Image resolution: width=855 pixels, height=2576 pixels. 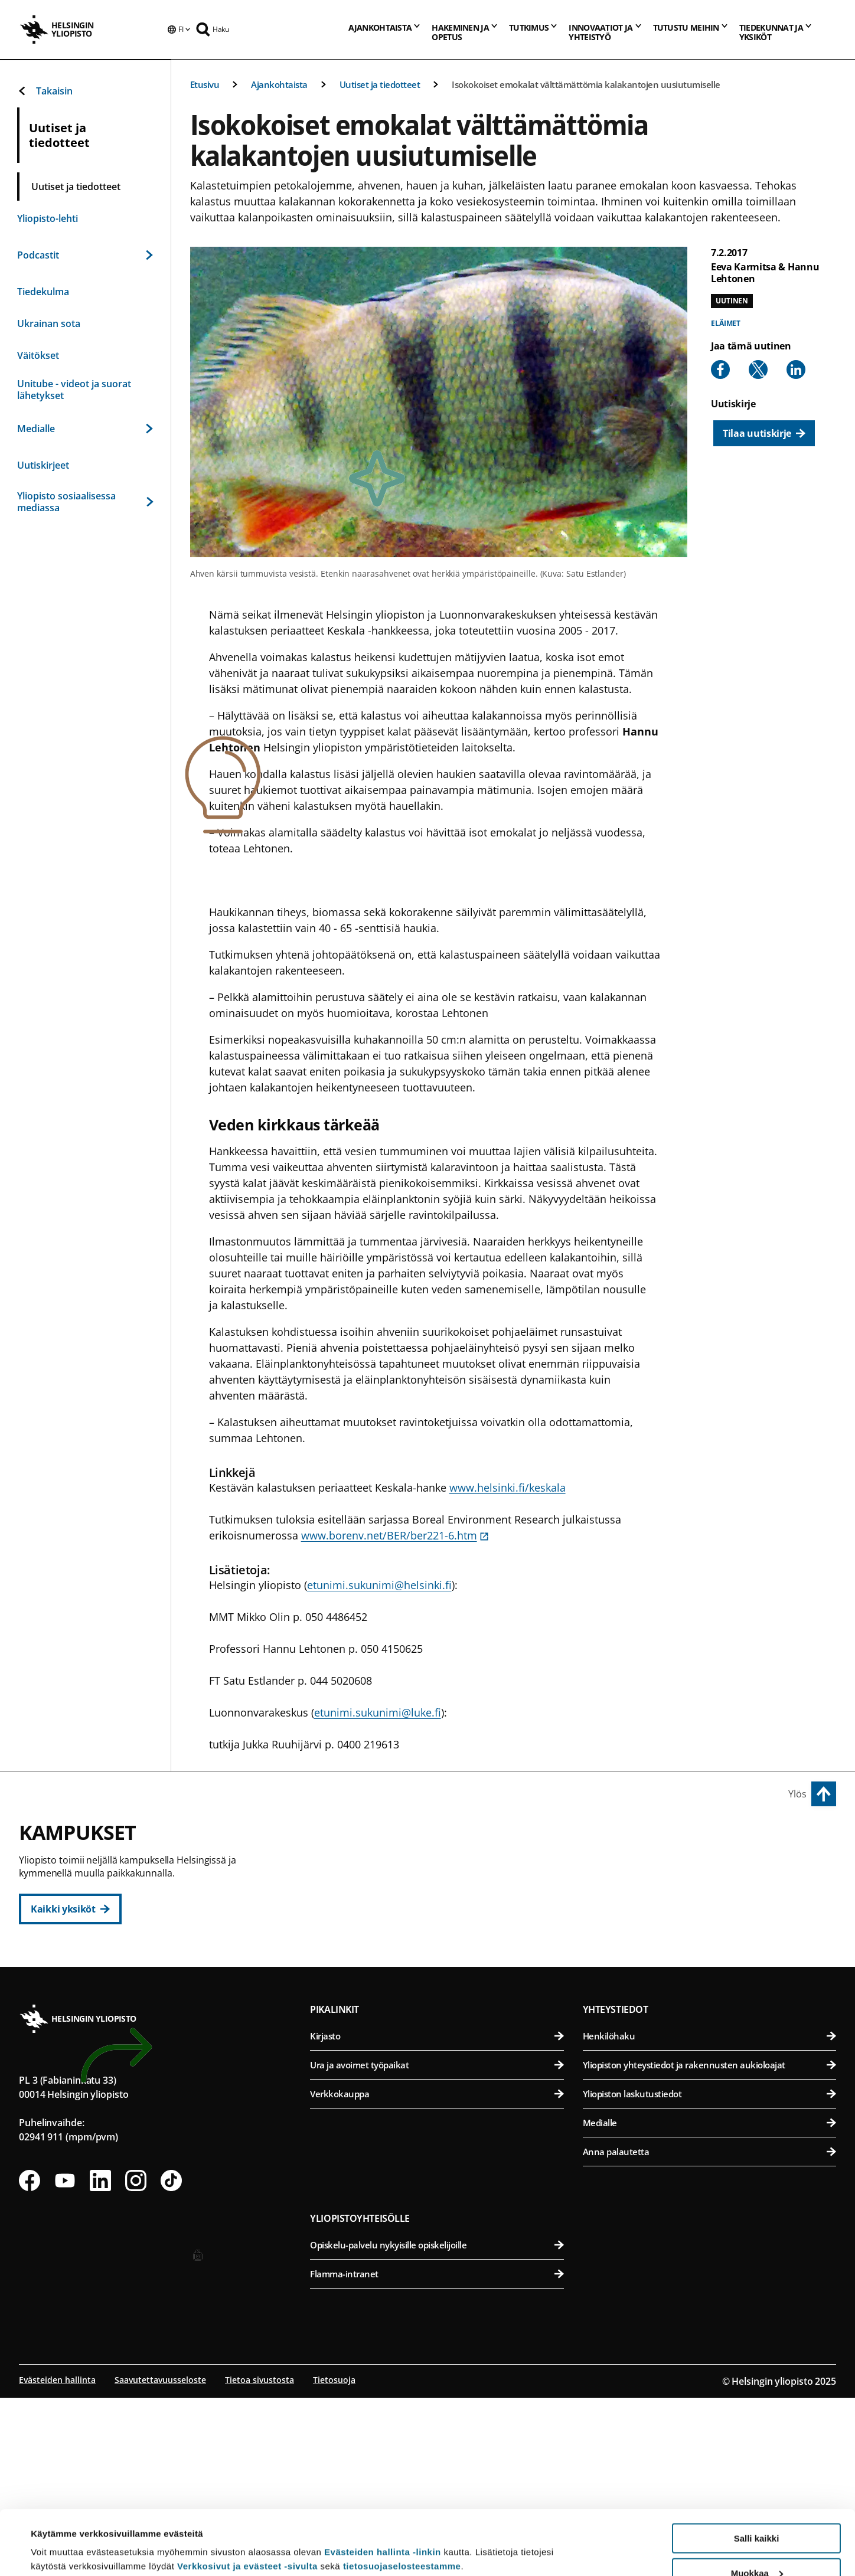 I want to click on unlock a secured item or account, so click(x=198, y=2255).